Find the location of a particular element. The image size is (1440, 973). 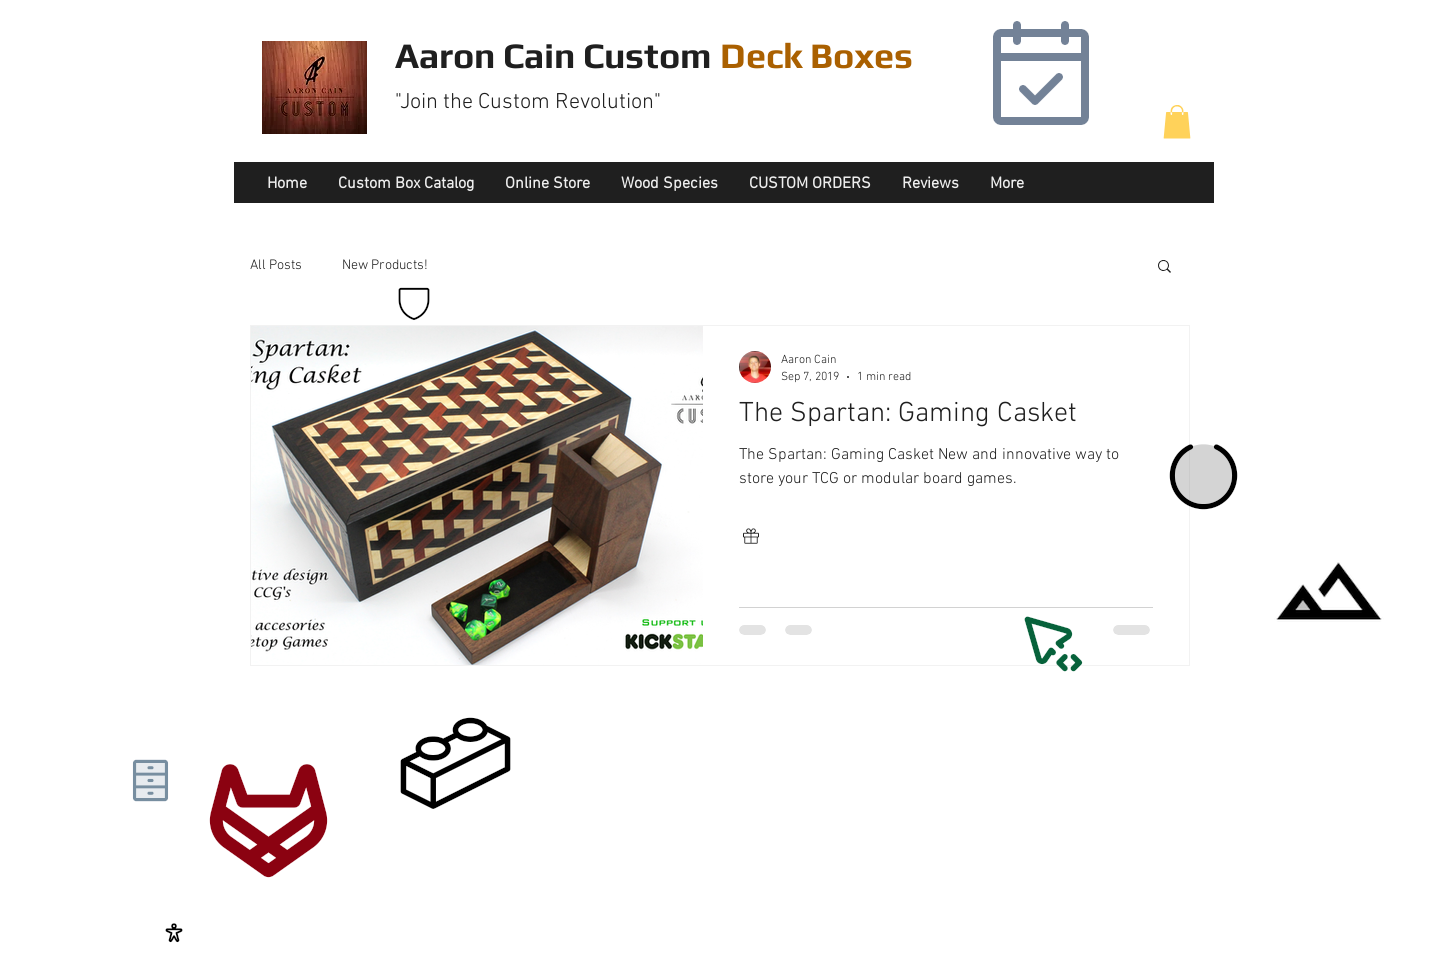

accessibility settings or features is located at coordinates (174, 933).